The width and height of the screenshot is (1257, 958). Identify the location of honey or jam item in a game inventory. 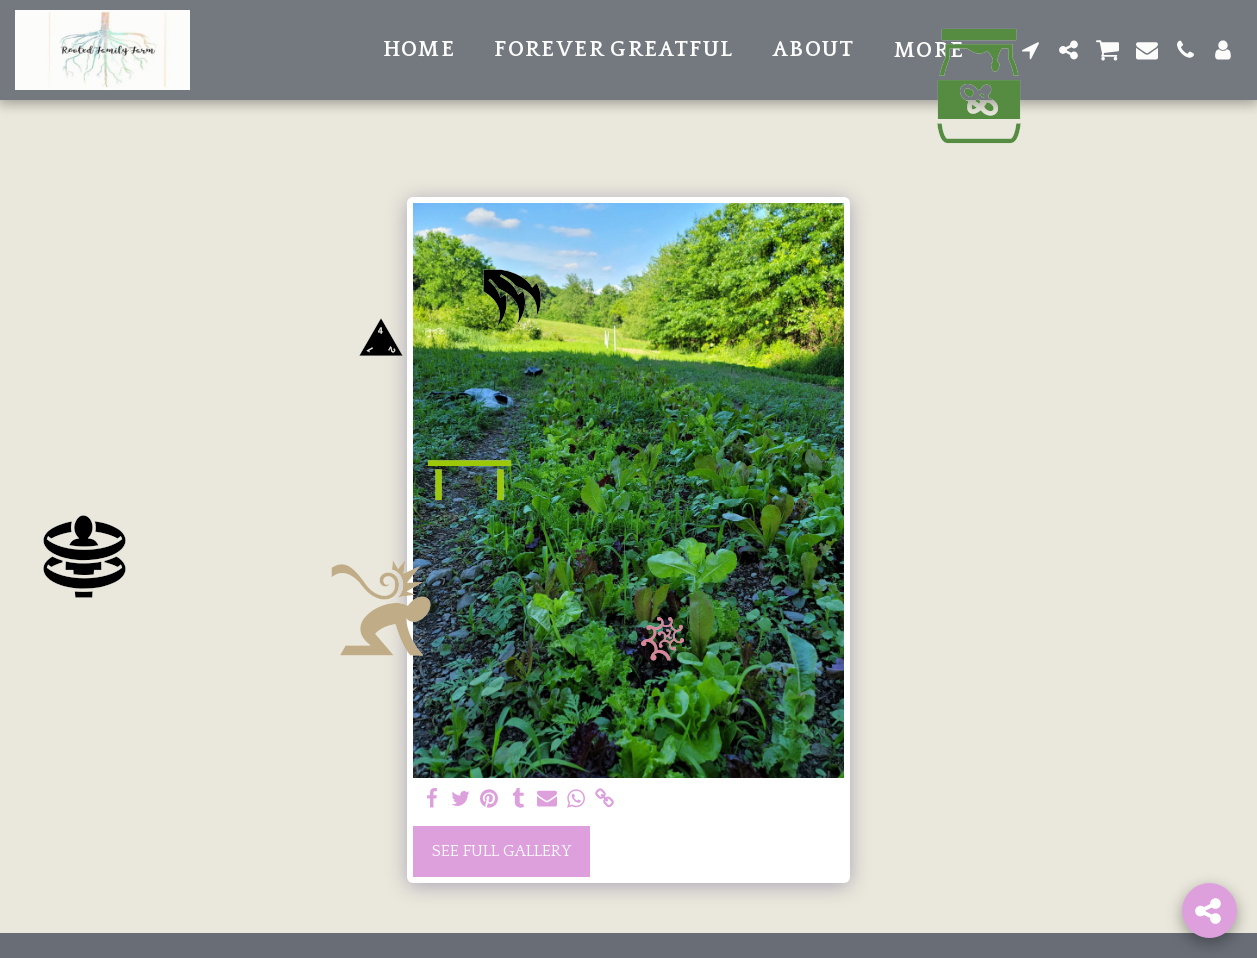
(979, 86).